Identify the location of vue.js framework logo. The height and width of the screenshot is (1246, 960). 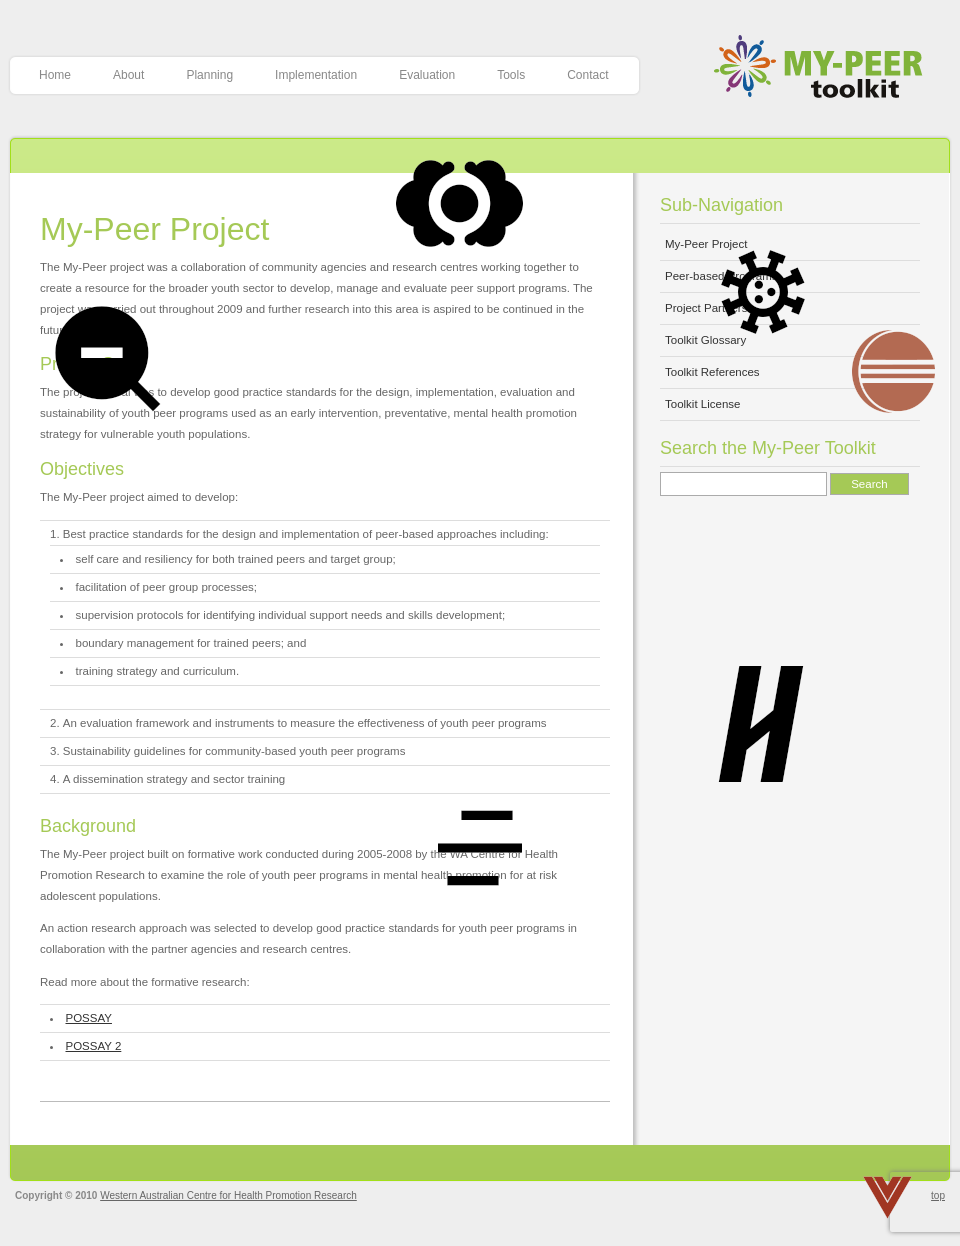
(887, 1196).